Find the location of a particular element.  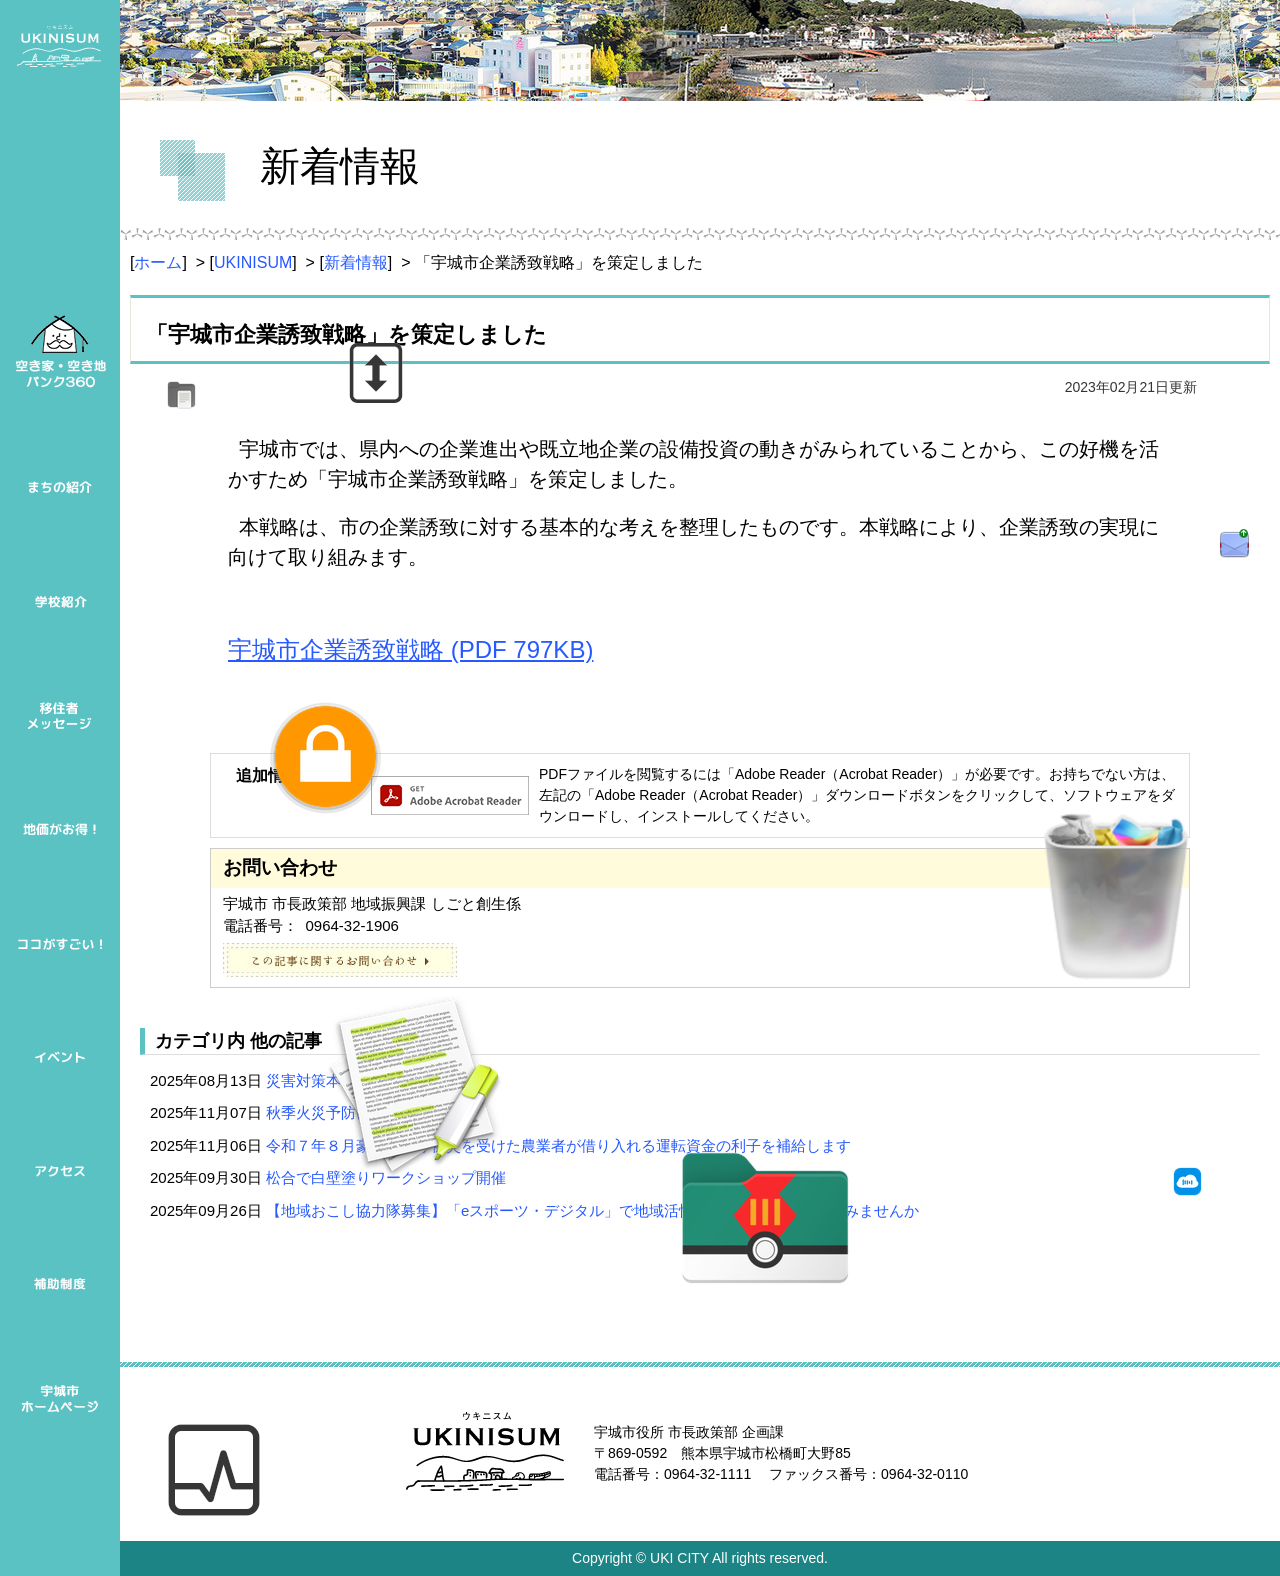

open pokémon lure ball themed folder is located at coordinates (764, 1222).